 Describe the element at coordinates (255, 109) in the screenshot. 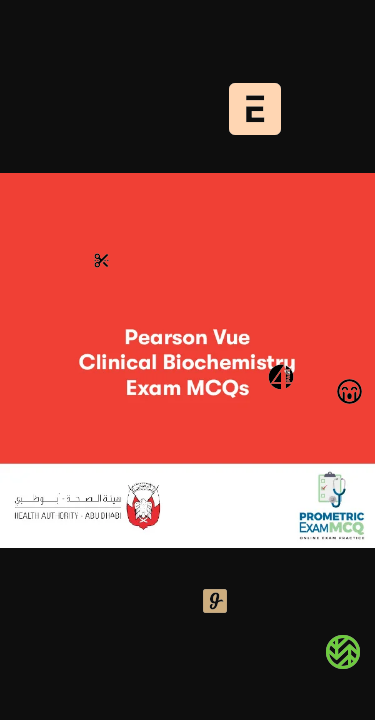

I see `open ERPNext application` at that location.